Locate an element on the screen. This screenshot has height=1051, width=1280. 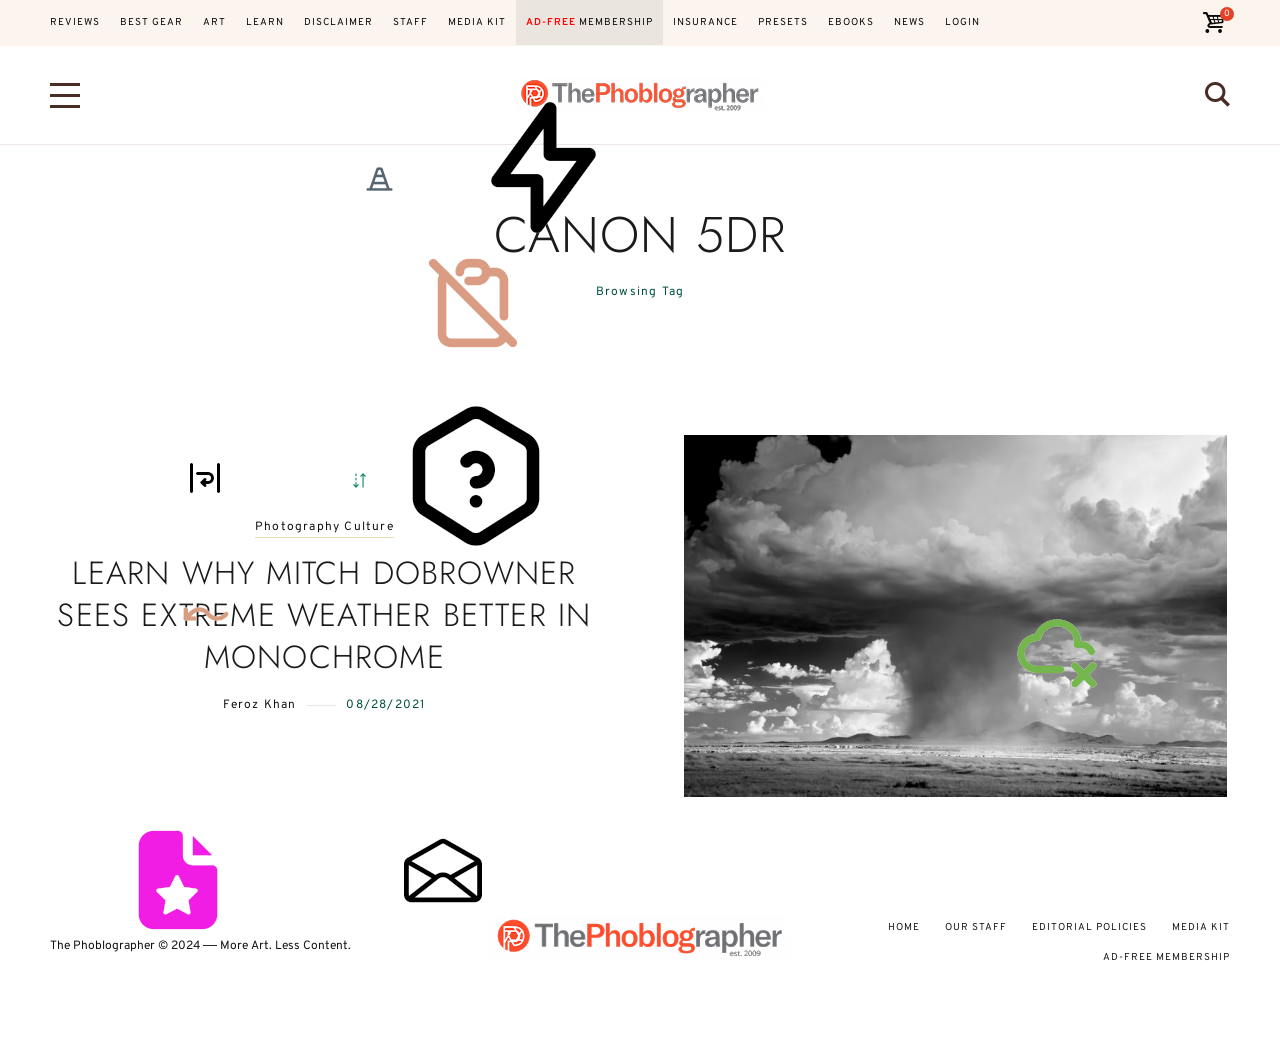
upload or transfer data upward is located at coordinates (359, 480).